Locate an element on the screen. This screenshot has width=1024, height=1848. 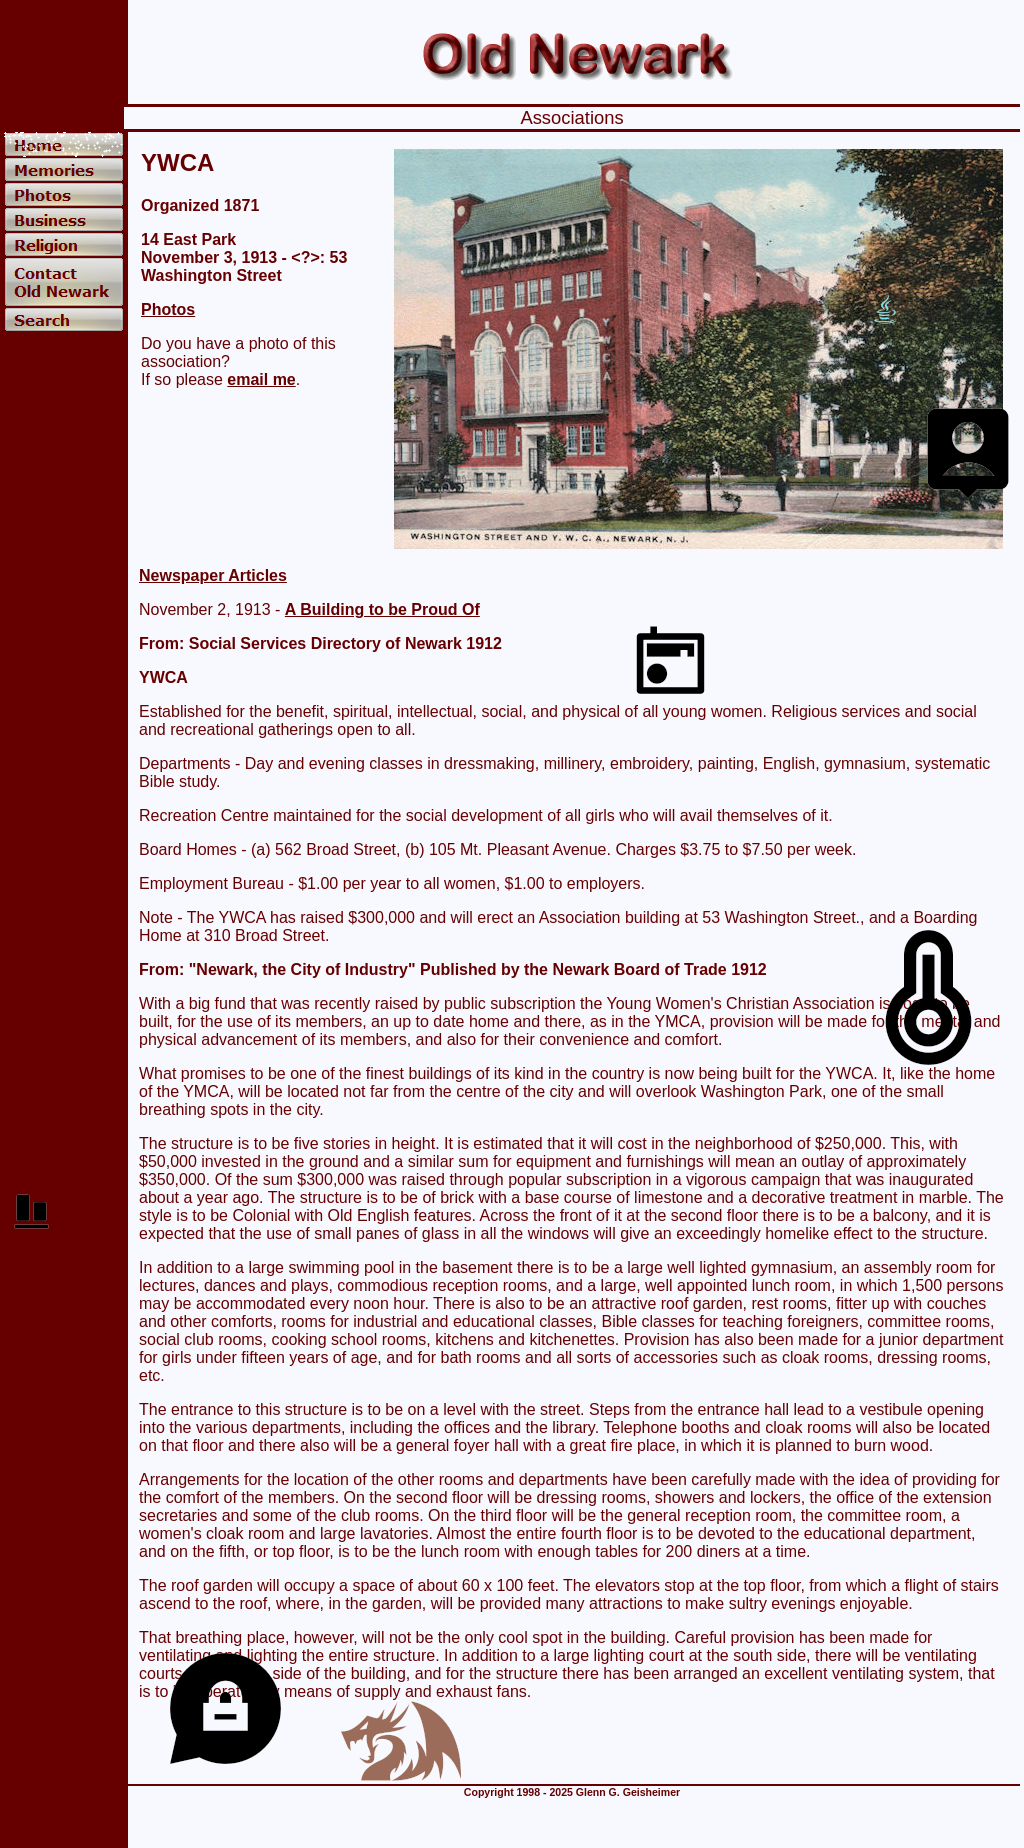
listen to radio stations is located at coordinates (670, 663).